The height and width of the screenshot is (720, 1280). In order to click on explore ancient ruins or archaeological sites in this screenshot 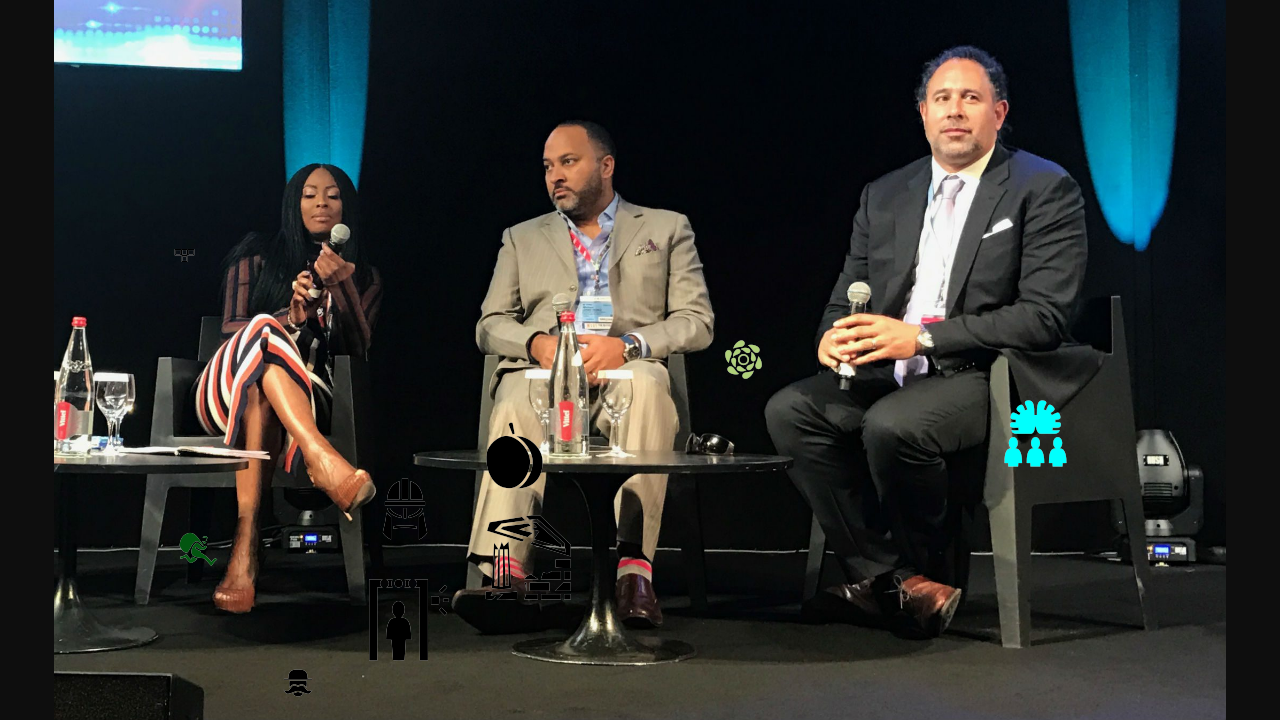, I will do `click(528, 558)`.